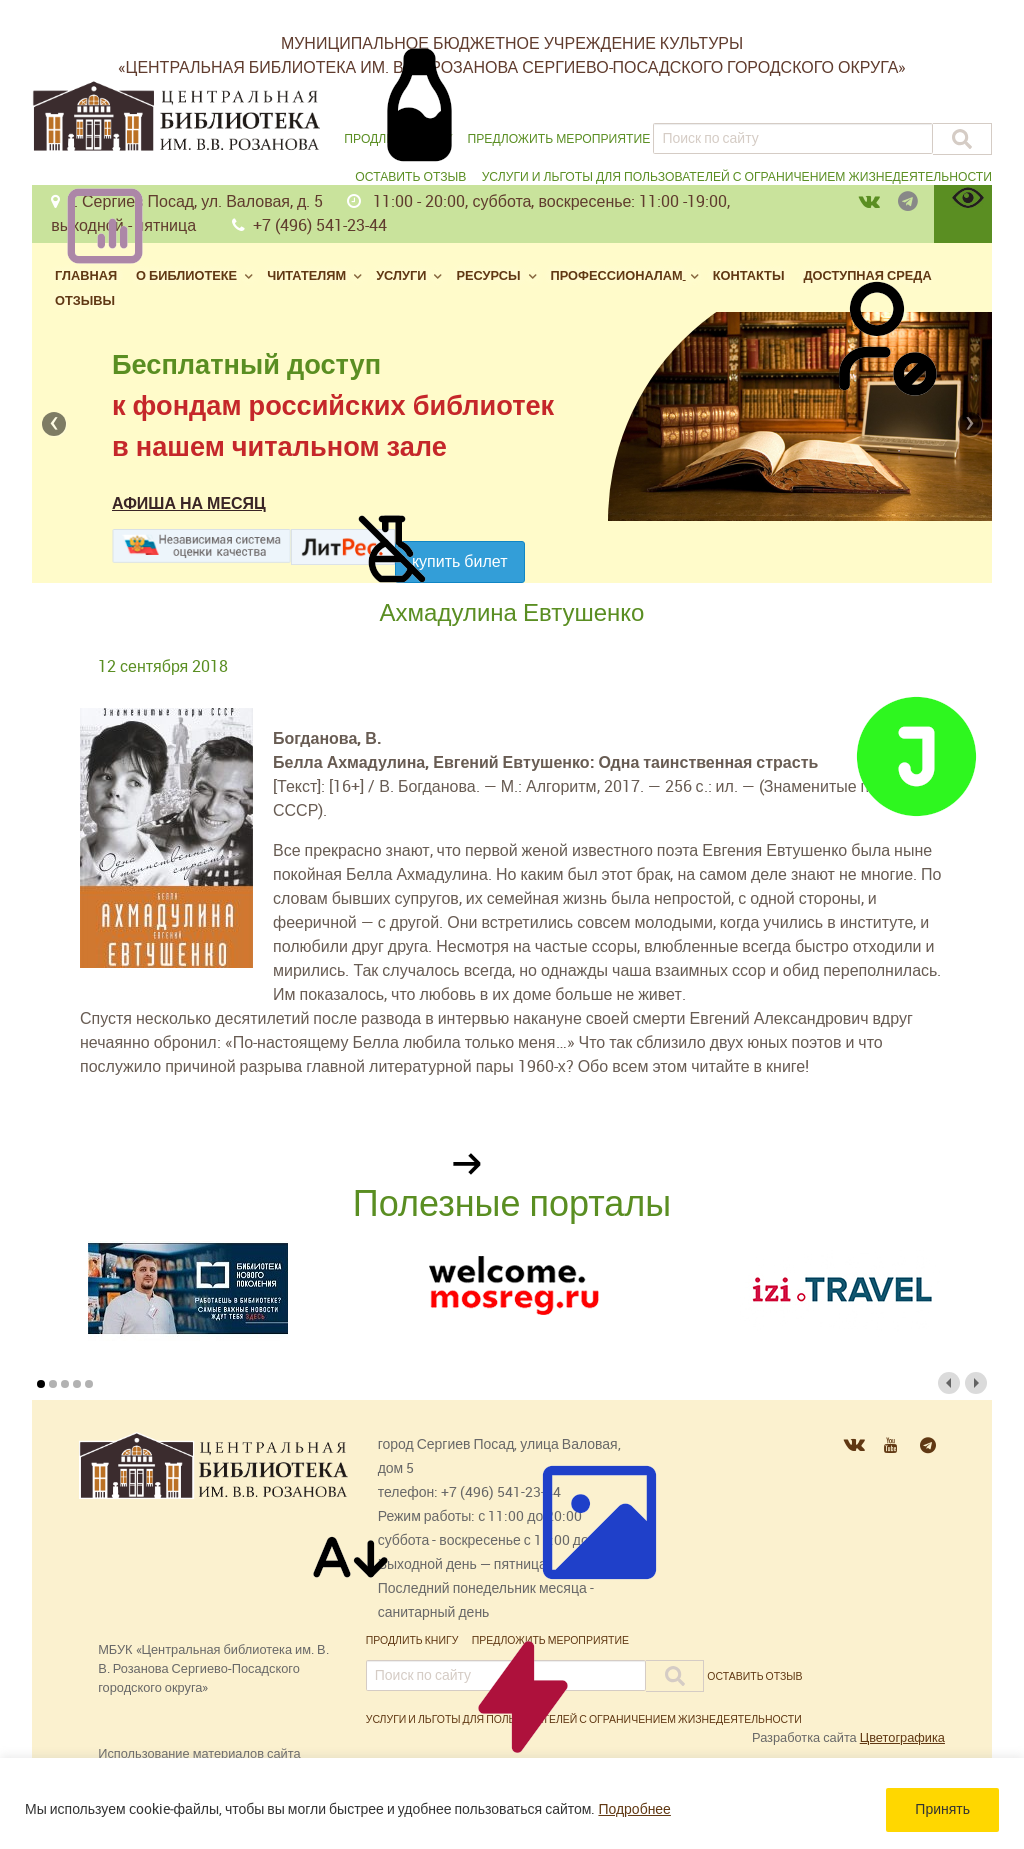 The image size is (1024, 1849). I want to click on disable lab or experimental features, so click(392, 549).